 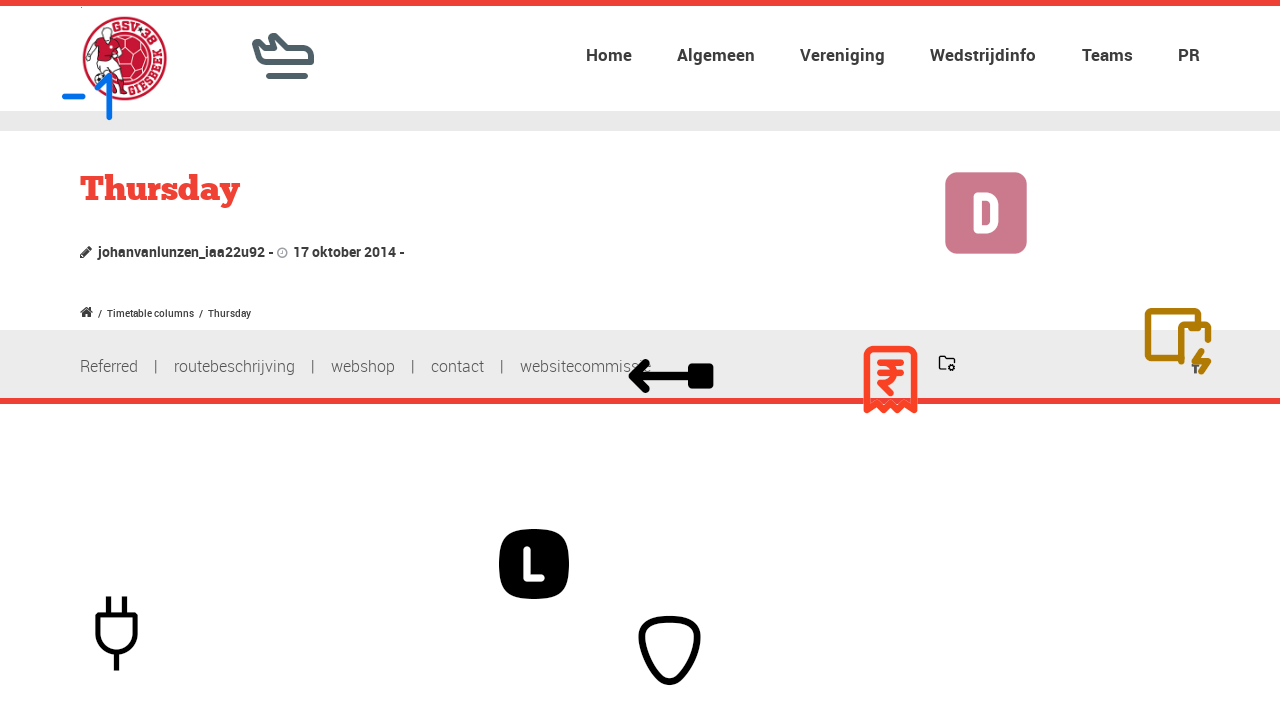 What do you see at coordinates (947, 363) in the screenshot?
I see `access folder settings` at bounding box center [947, 363].